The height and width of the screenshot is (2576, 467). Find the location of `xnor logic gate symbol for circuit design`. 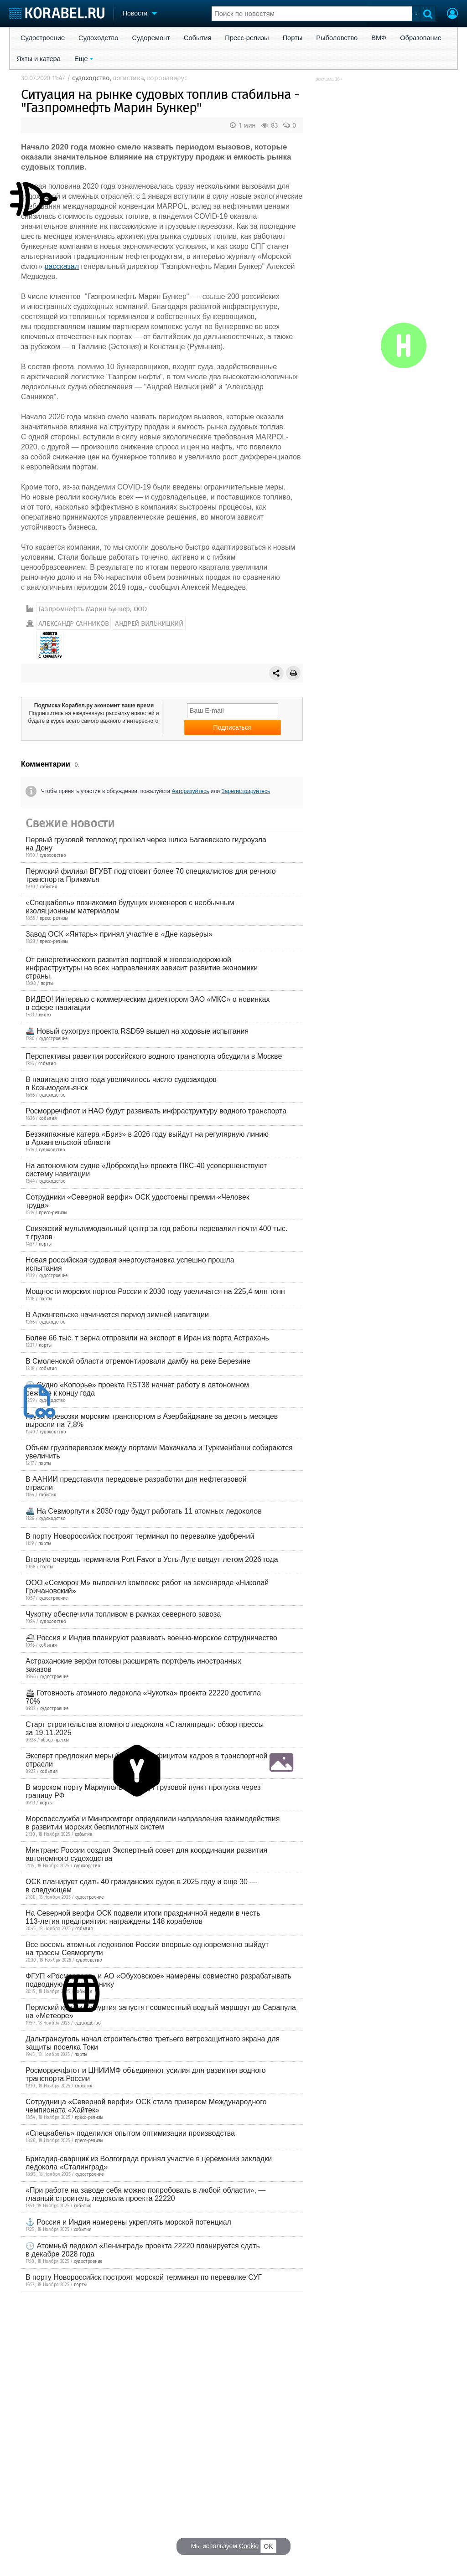

xnor logic gate symbol for circuit design is located at coordinates (33, 199).